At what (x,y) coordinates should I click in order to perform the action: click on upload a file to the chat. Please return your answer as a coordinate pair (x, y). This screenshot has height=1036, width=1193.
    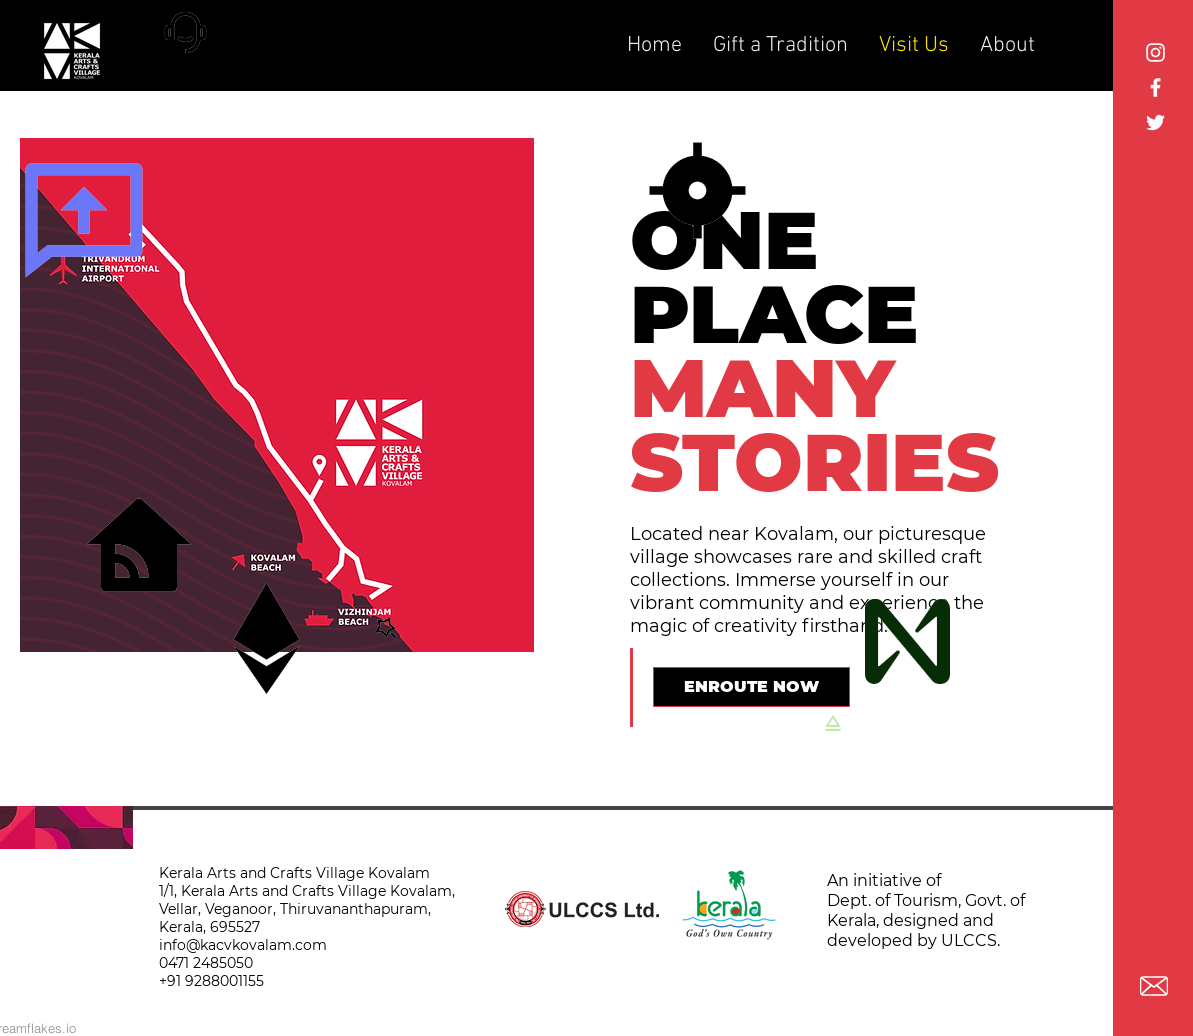
    Looking at the image, I should click on (84, 216).